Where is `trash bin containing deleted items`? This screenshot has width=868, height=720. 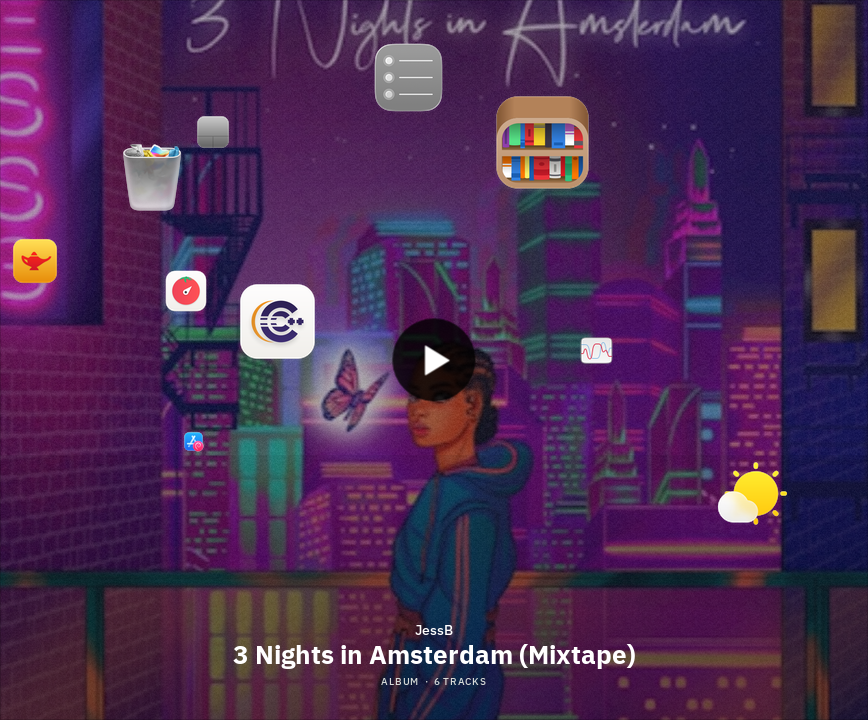
trash bin containing deleted items is located at coordinates (152, 178).